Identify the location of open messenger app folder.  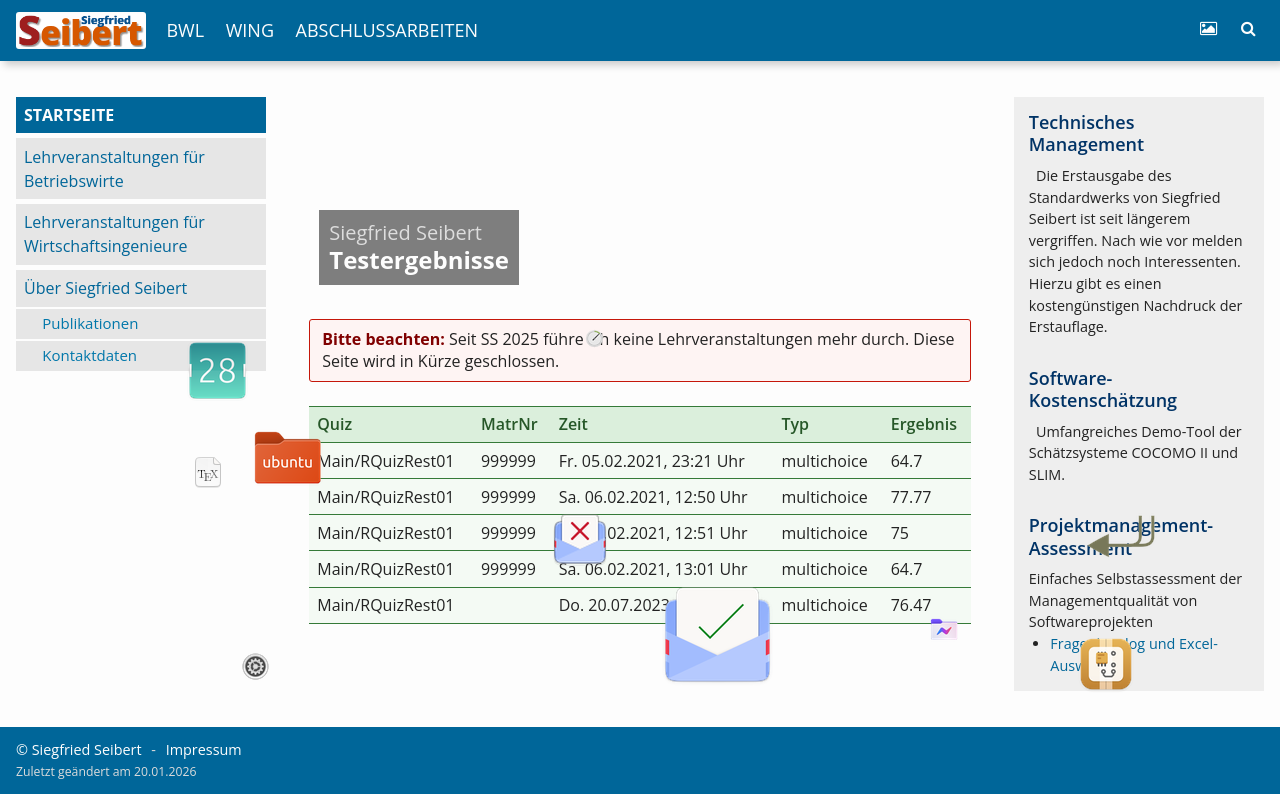
(944, 630).